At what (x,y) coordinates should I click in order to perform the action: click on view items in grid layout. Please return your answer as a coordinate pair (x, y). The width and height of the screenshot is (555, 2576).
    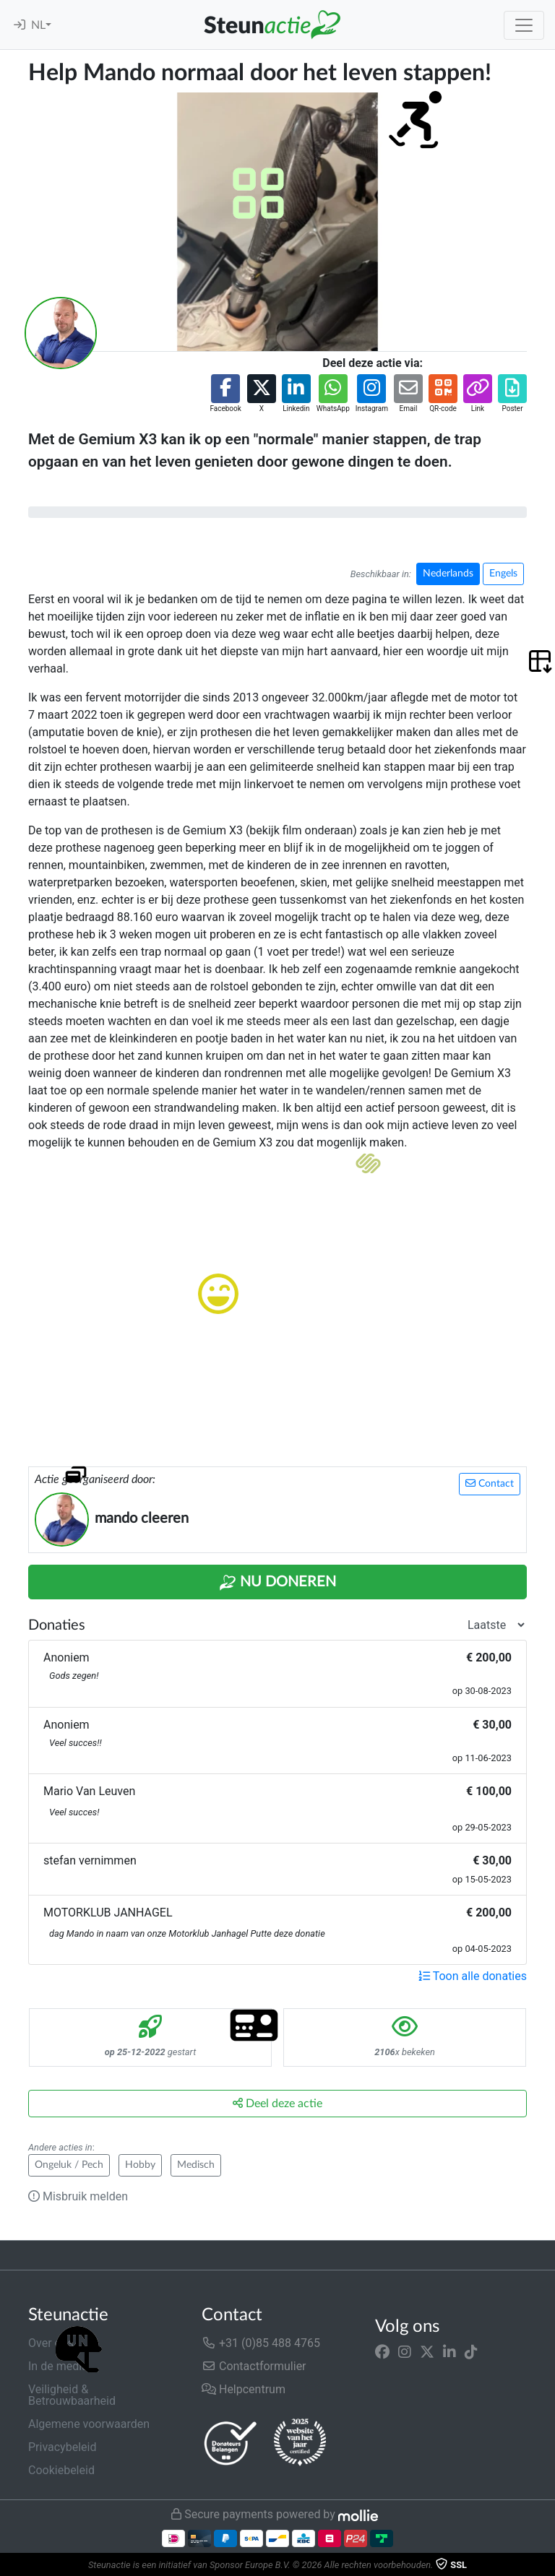
    Looking at the image, I should click on (258, 193).